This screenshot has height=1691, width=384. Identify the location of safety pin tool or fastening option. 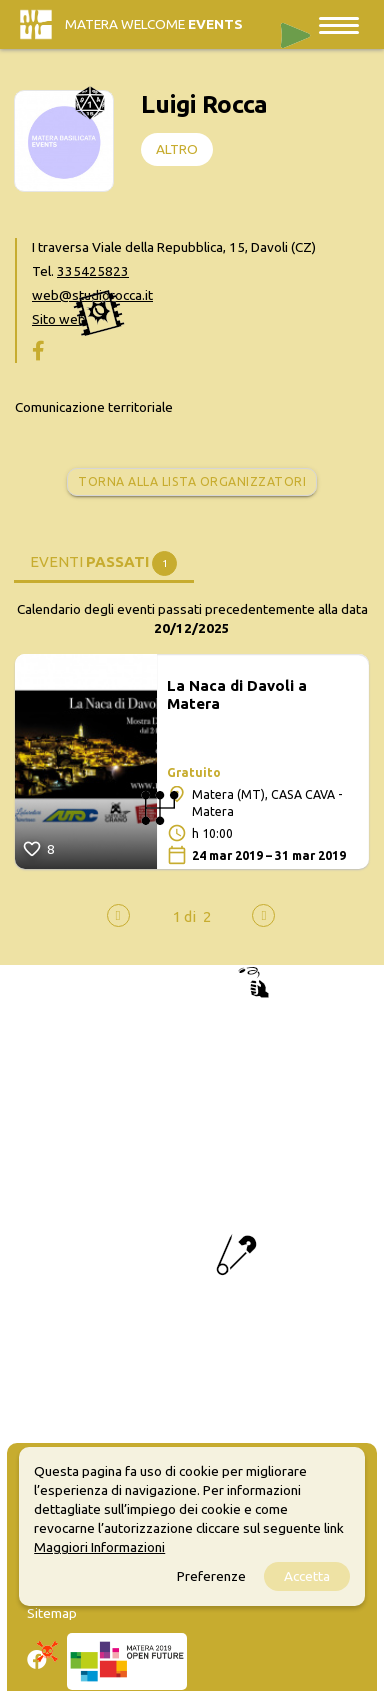
(236, 1254).